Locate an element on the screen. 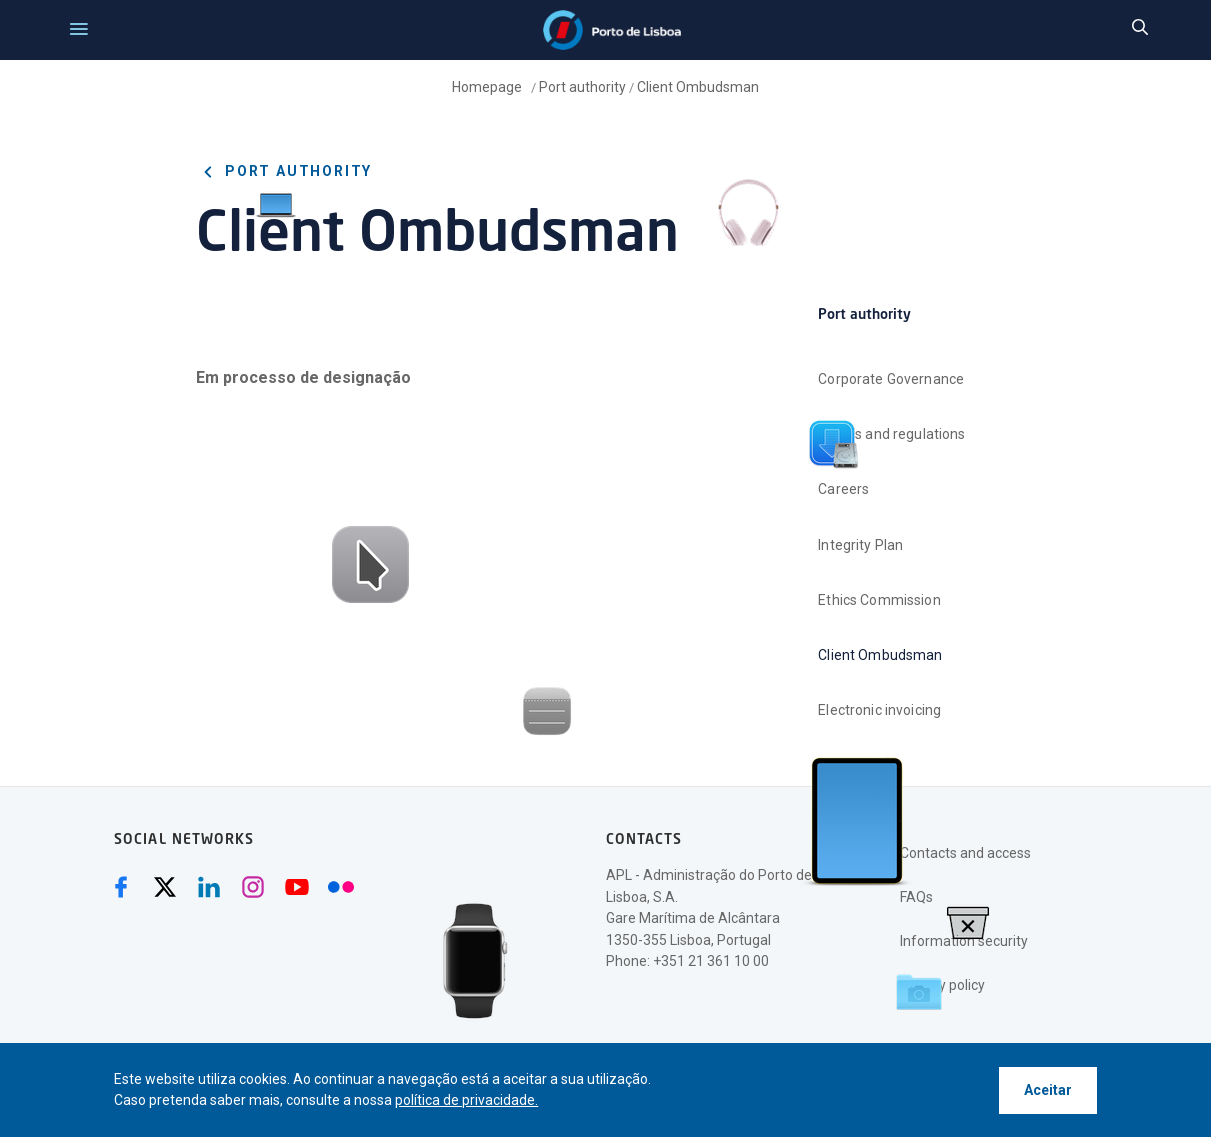 The height and width of the screenshot is (1137, 1211). apple watch device in connected devices list is located at coordinates (474, 961).